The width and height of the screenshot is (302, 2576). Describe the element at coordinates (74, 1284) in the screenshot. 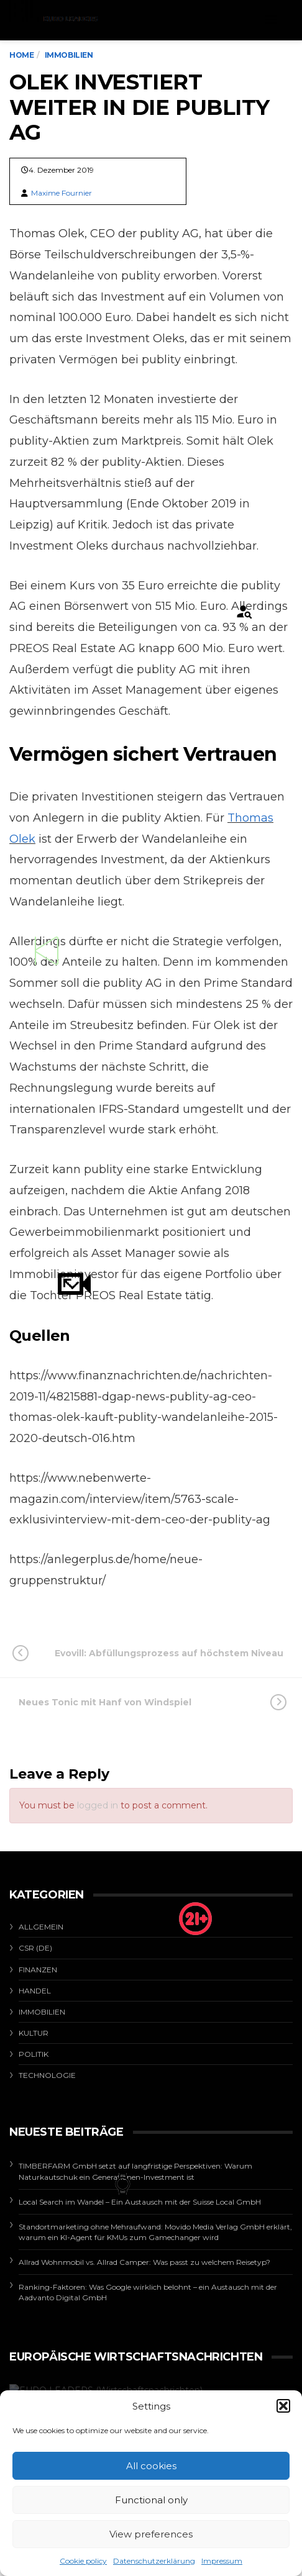

I see `indicates a missed video call` at that location.